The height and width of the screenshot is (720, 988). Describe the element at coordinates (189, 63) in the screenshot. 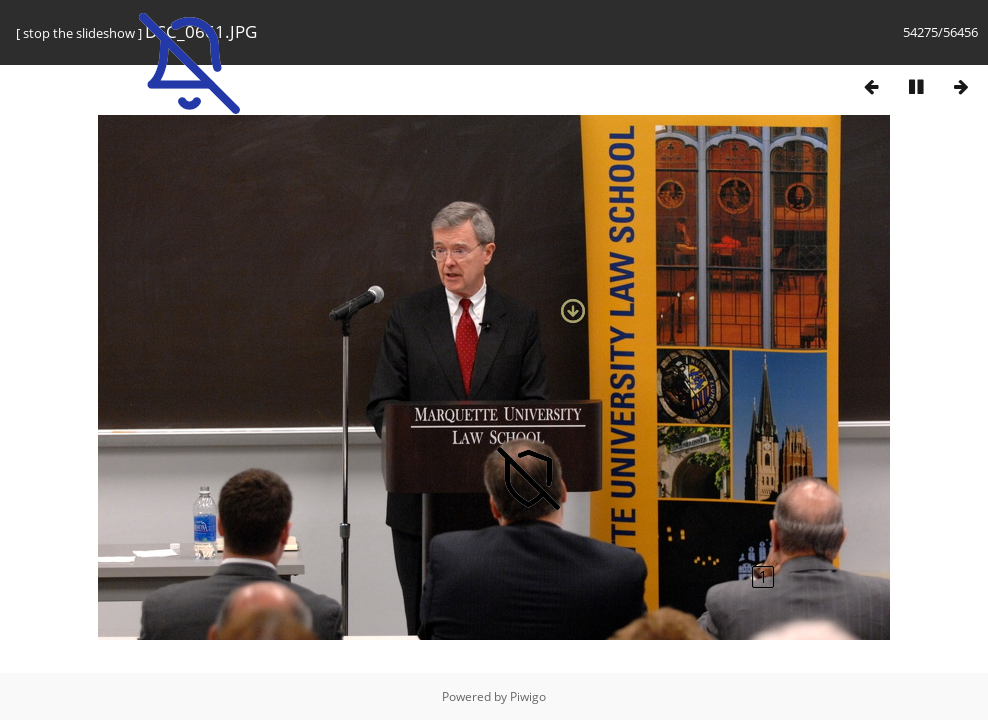

I see `mute notifications` at that location.